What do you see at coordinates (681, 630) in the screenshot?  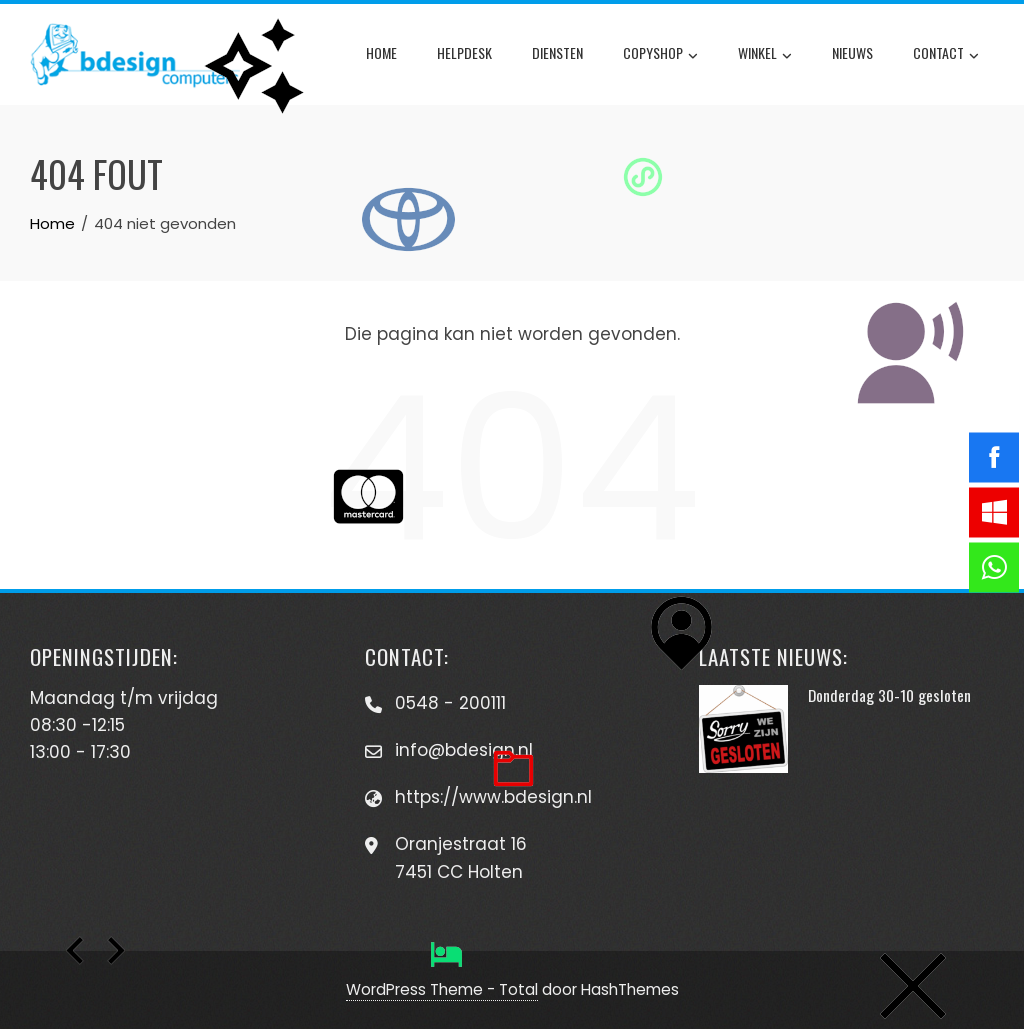 I see `view a user's location on the map` at bounding box center [681, 630].